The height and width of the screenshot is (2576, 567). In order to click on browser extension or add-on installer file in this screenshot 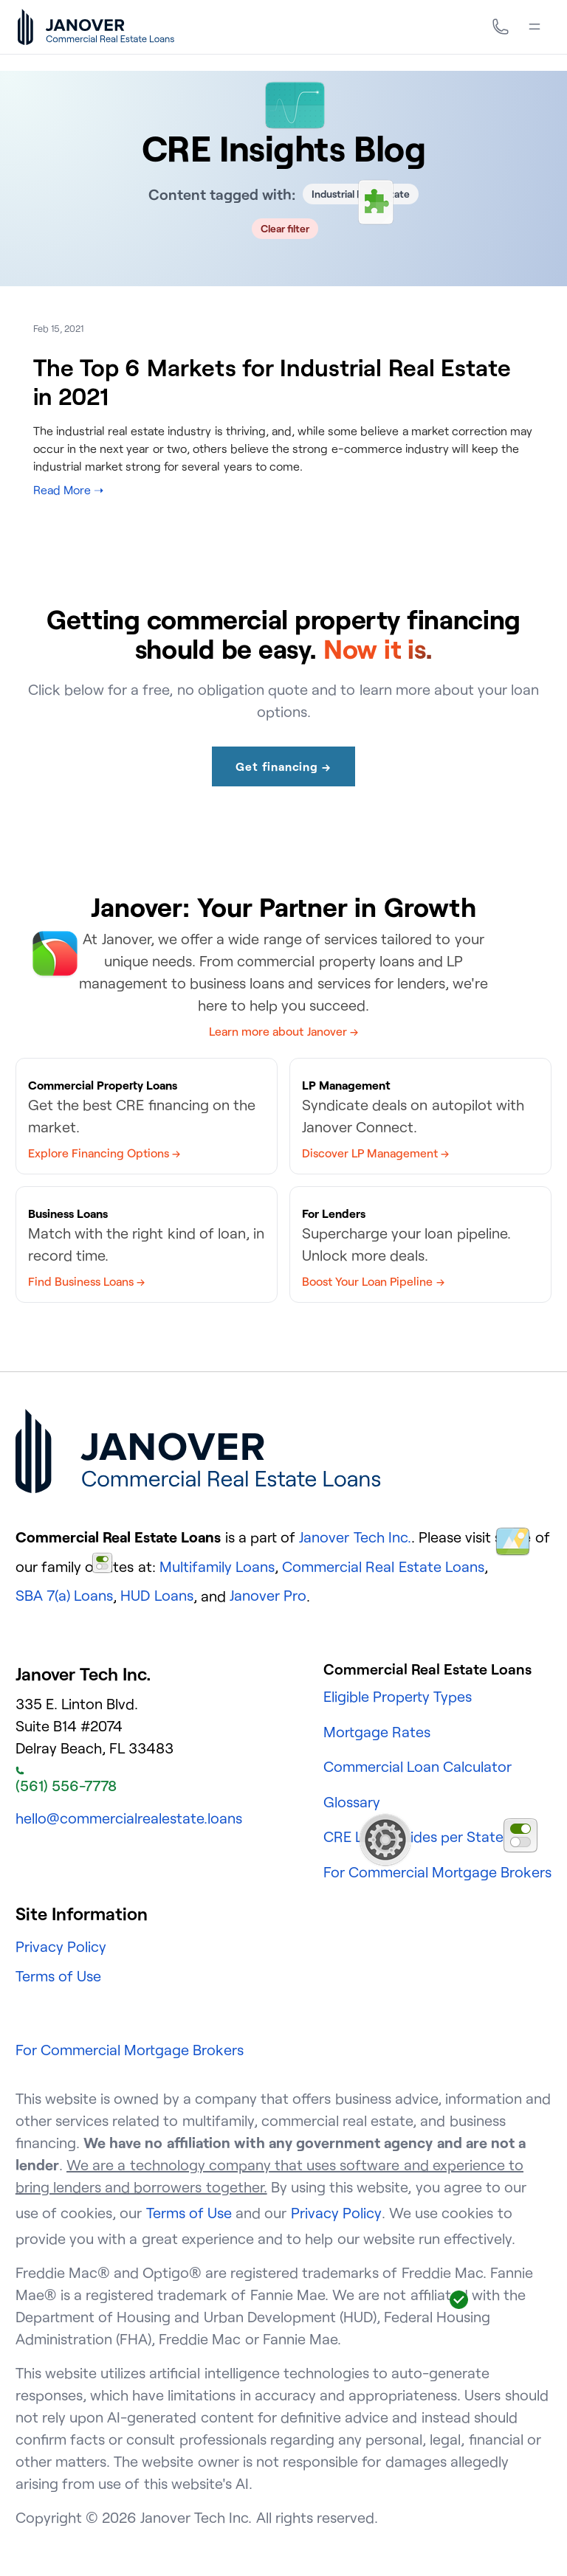, I will do `click(376, 202)`.